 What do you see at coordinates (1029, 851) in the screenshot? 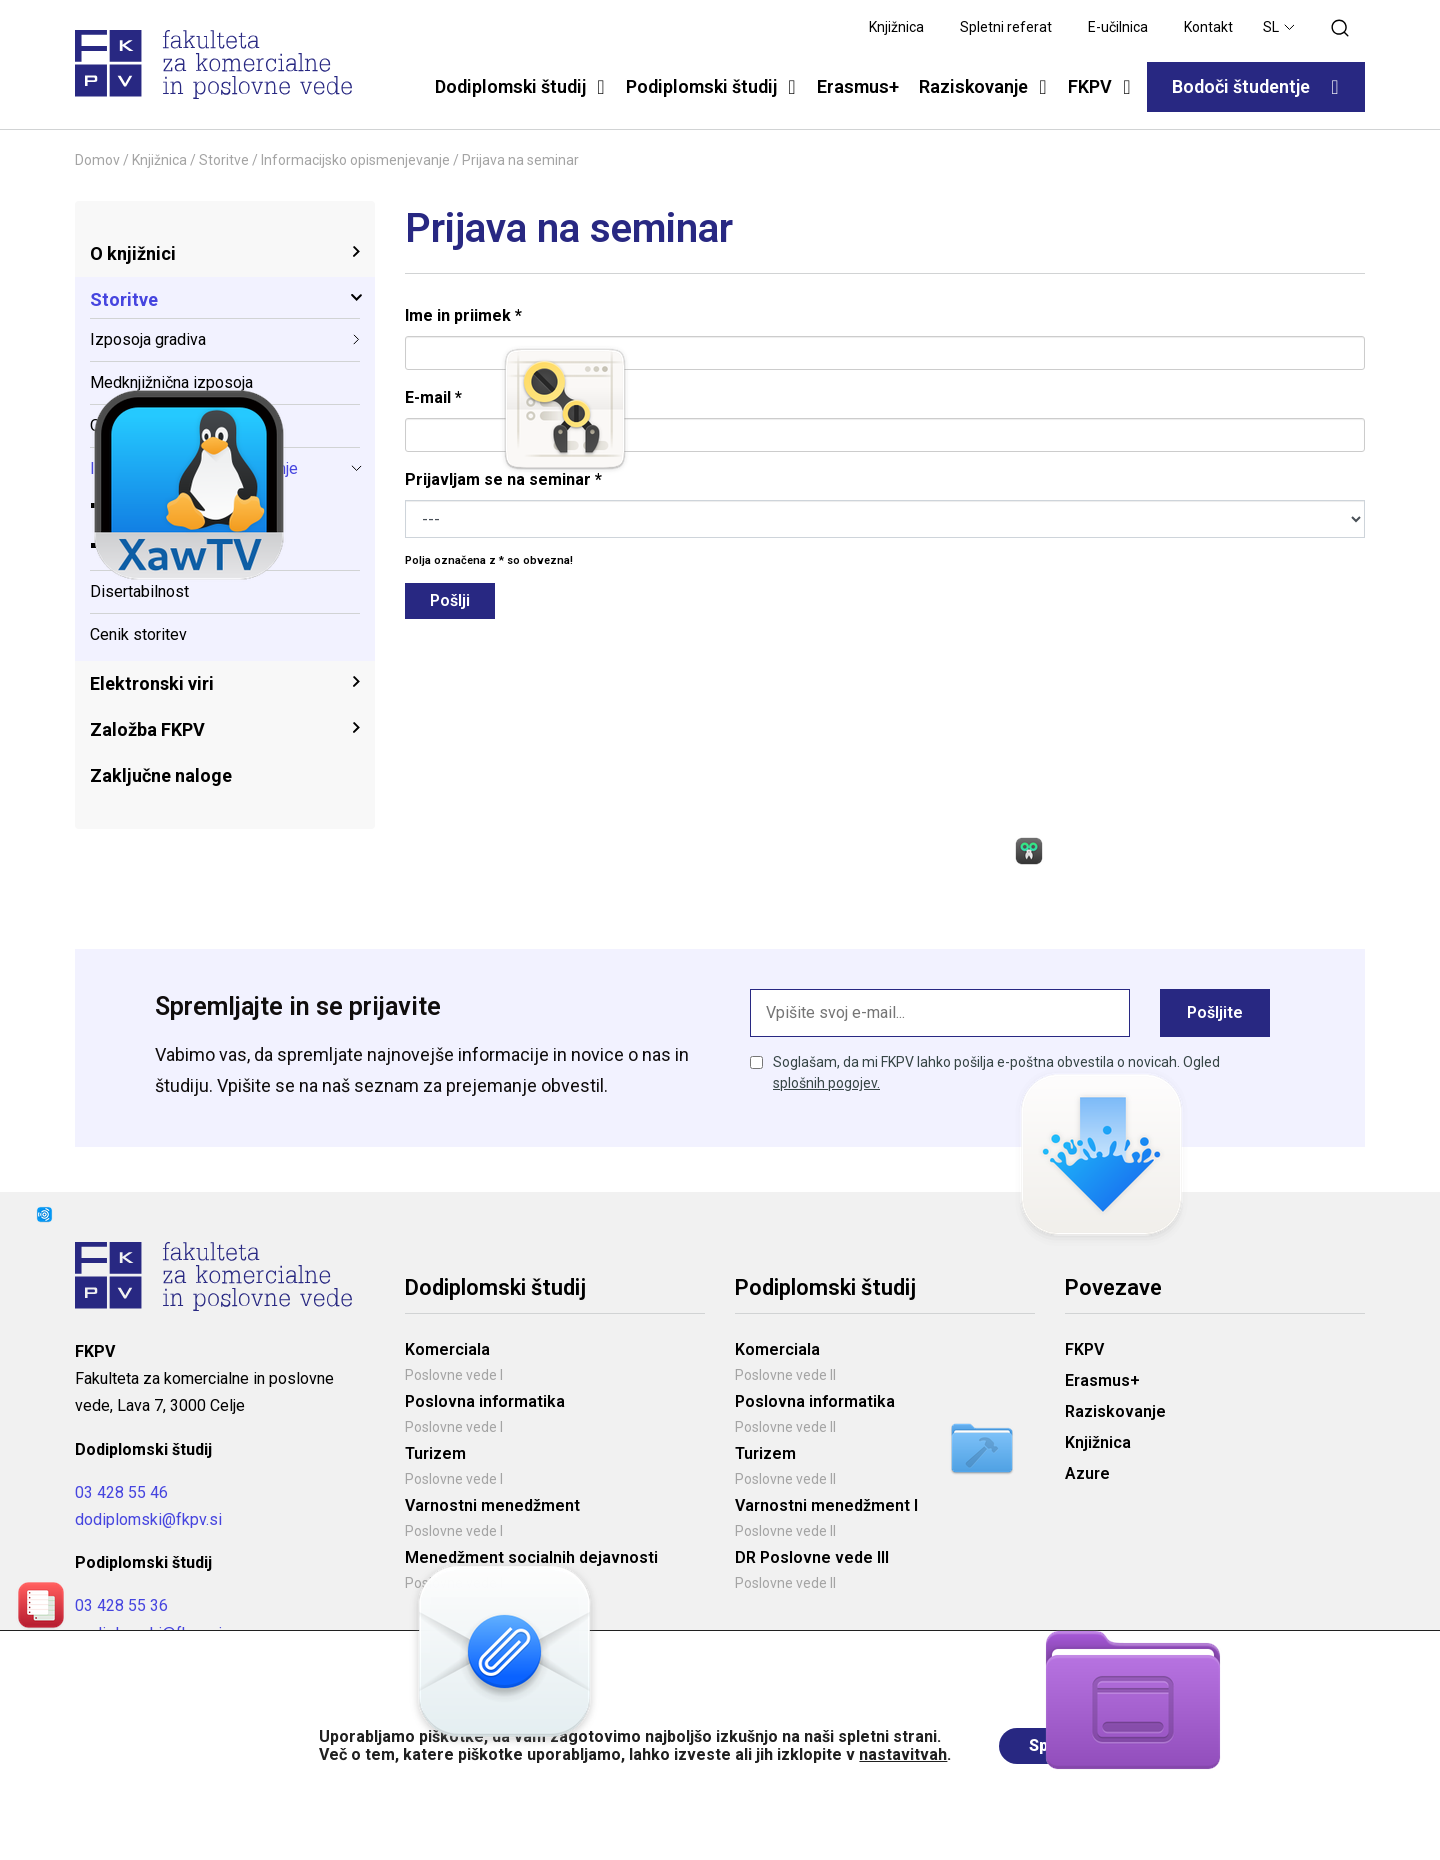
I see `open copyq clipboard manager` at bounding box center [1029, 851].